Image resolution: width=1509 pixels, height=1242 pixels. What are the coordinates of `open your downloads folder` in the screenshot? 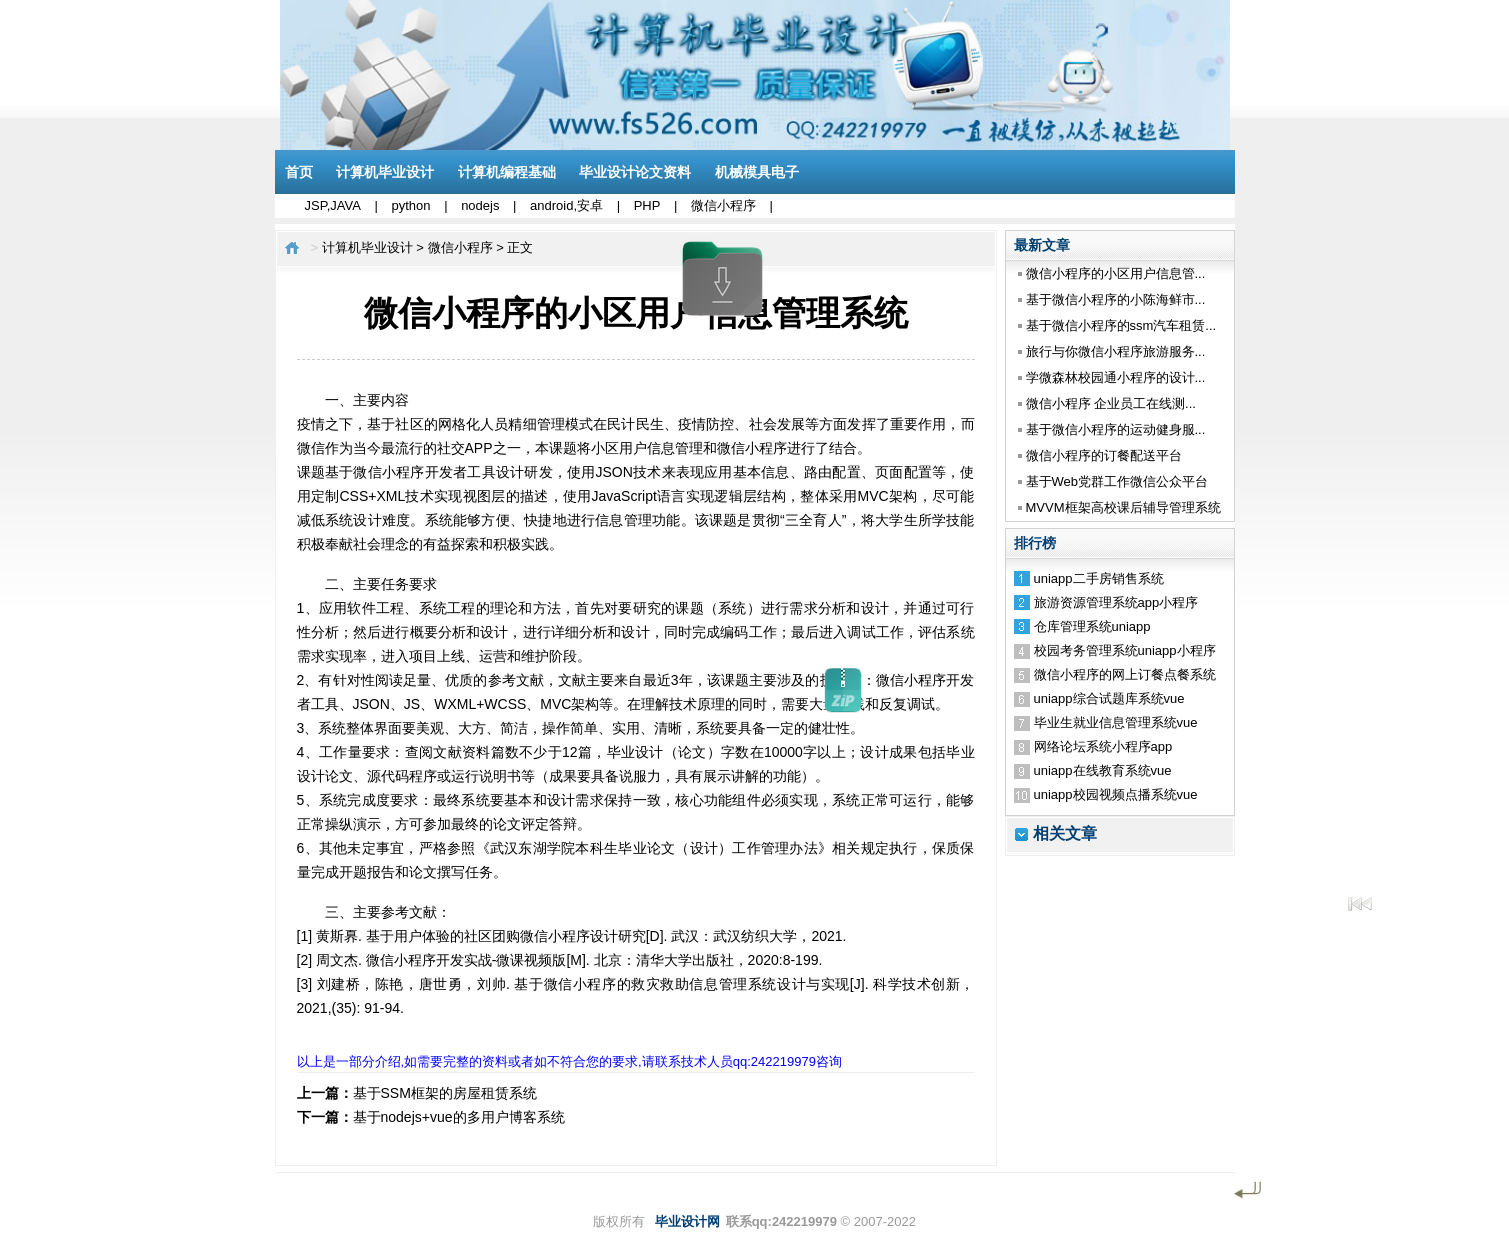 It's located at (722, 278).